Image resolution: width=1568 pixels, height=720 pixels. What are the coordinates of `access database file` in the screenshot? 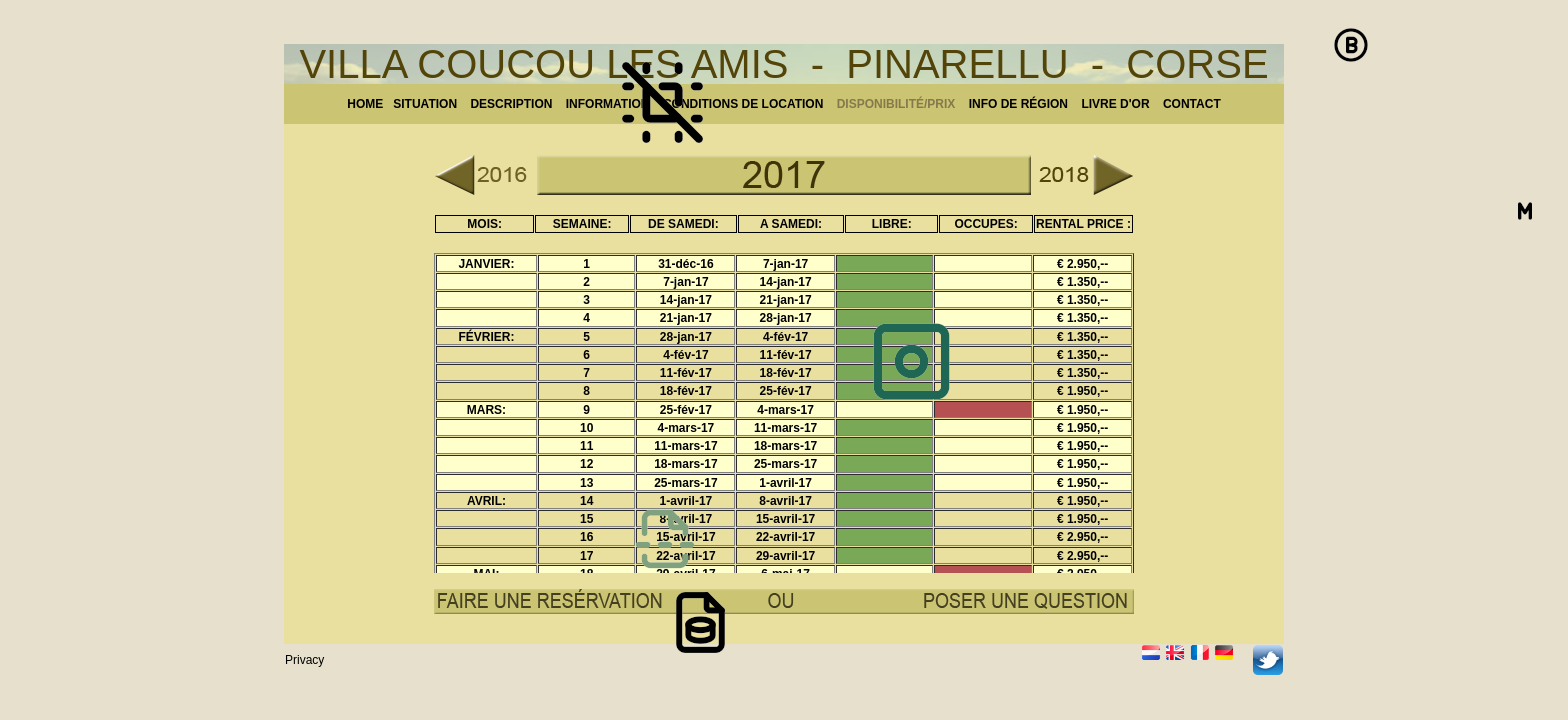 It's located at (700, 622).